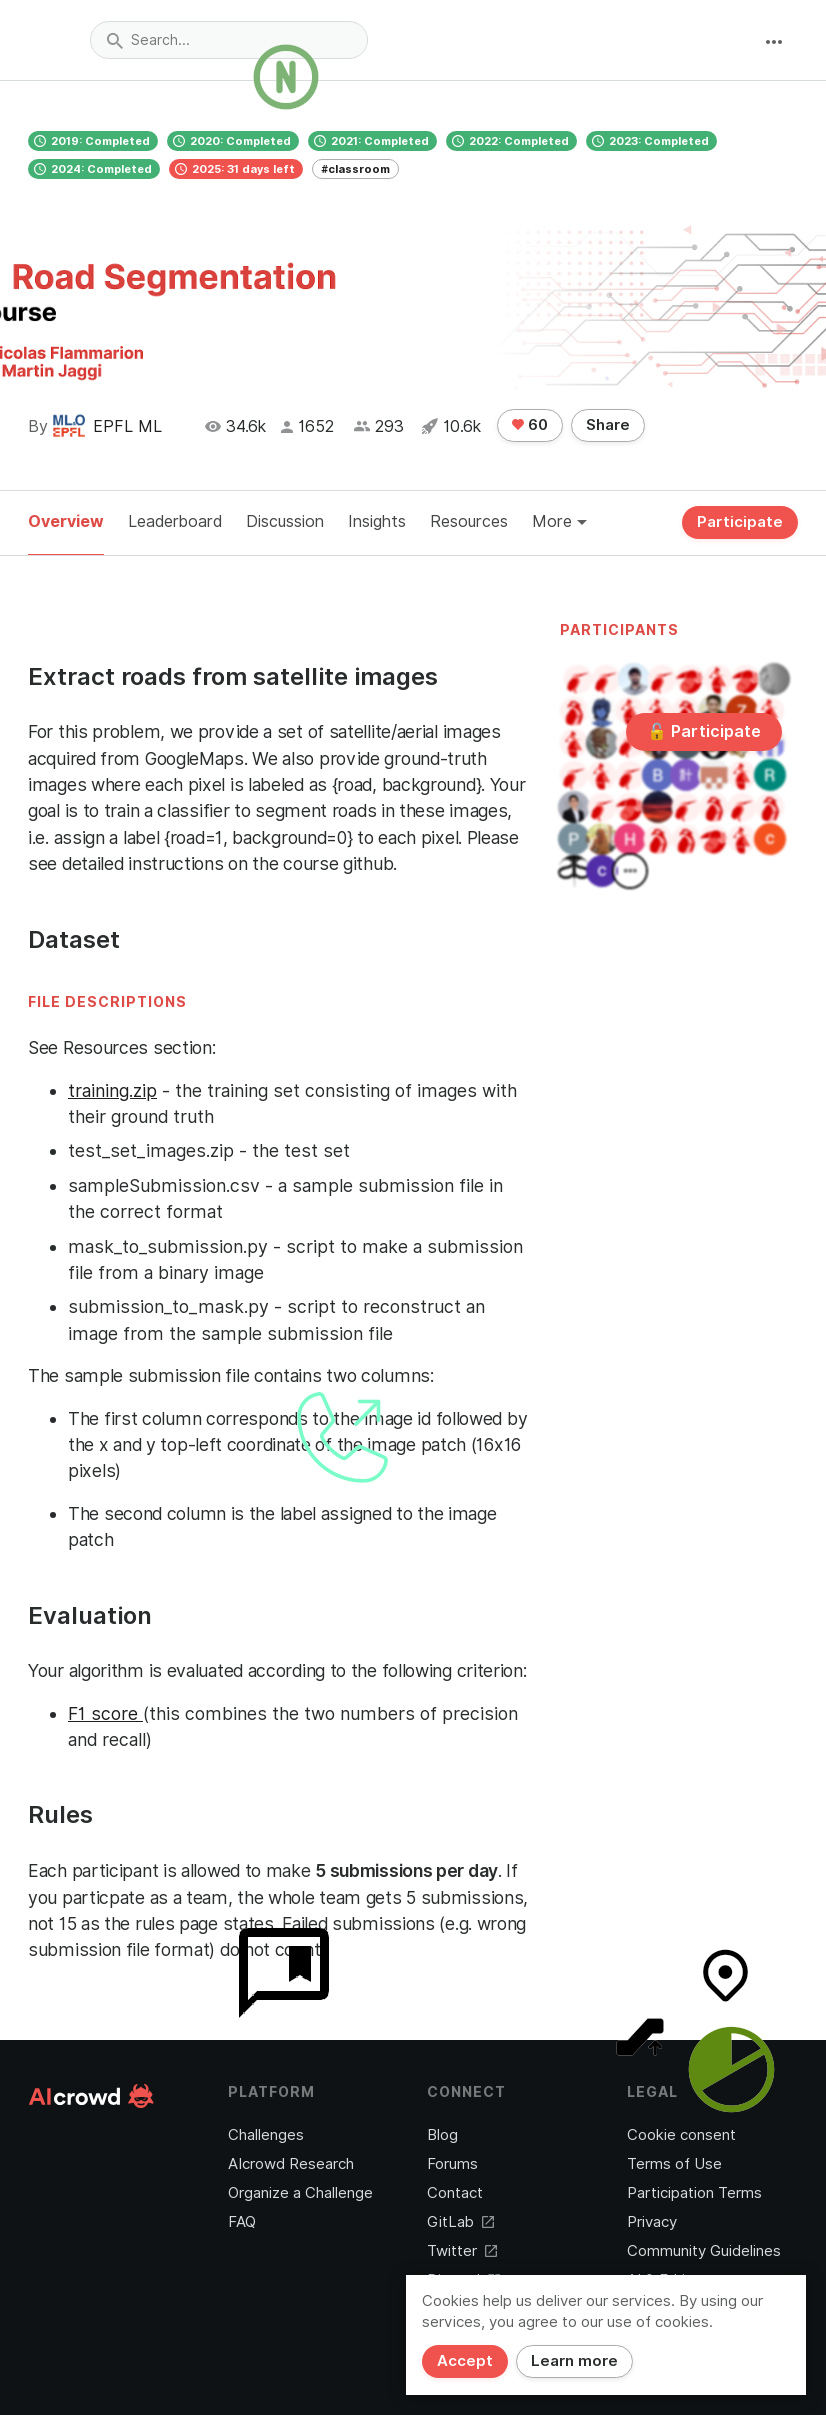  I want to click on view analytics or statistics breakdown, so click(731, 2069).